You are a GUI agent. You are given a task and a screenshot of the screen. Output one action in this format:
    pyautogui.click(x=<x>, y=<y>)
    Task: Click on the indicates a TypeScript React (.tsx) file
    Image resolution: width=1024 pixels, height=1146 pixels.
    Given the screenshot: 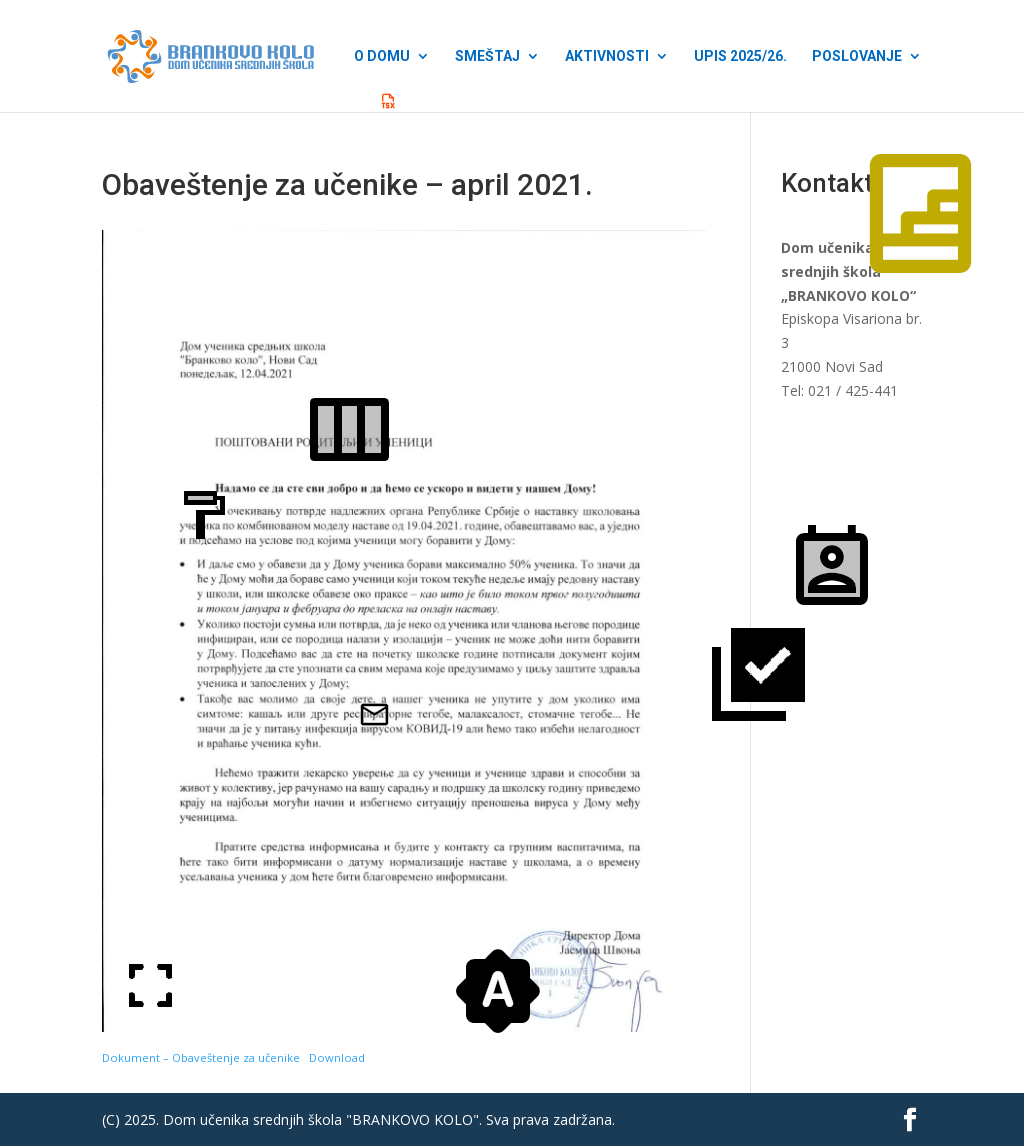 What is the action you would take?
    pyautogui.click(x=388, y=101)
    